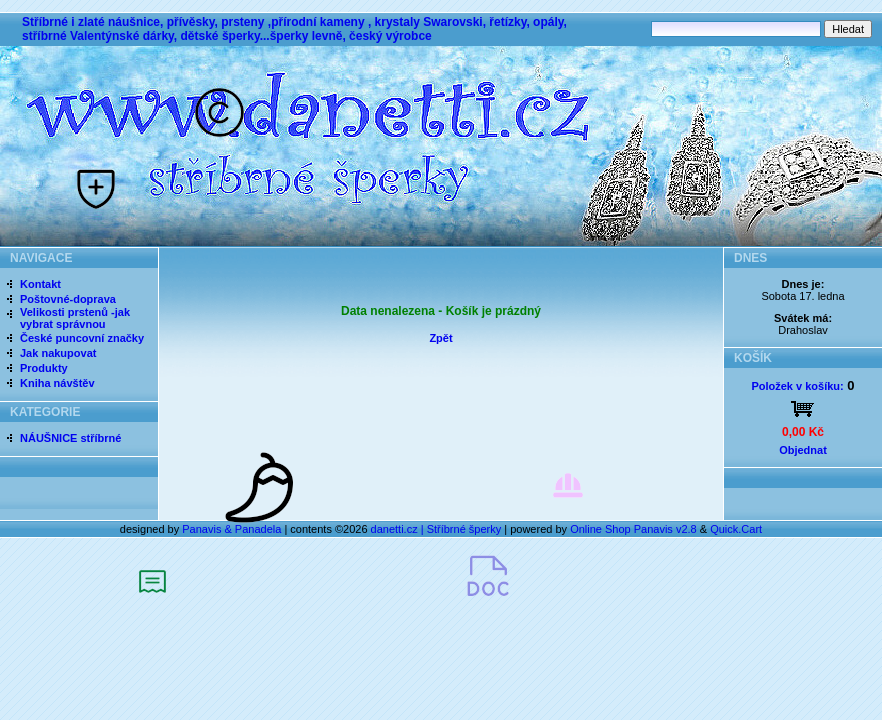 This screenshot has height=720, width=882. What do you see at coordinates (488, 577) in the screenshot?
I see `open a document file` at bounding box center [488, 577].